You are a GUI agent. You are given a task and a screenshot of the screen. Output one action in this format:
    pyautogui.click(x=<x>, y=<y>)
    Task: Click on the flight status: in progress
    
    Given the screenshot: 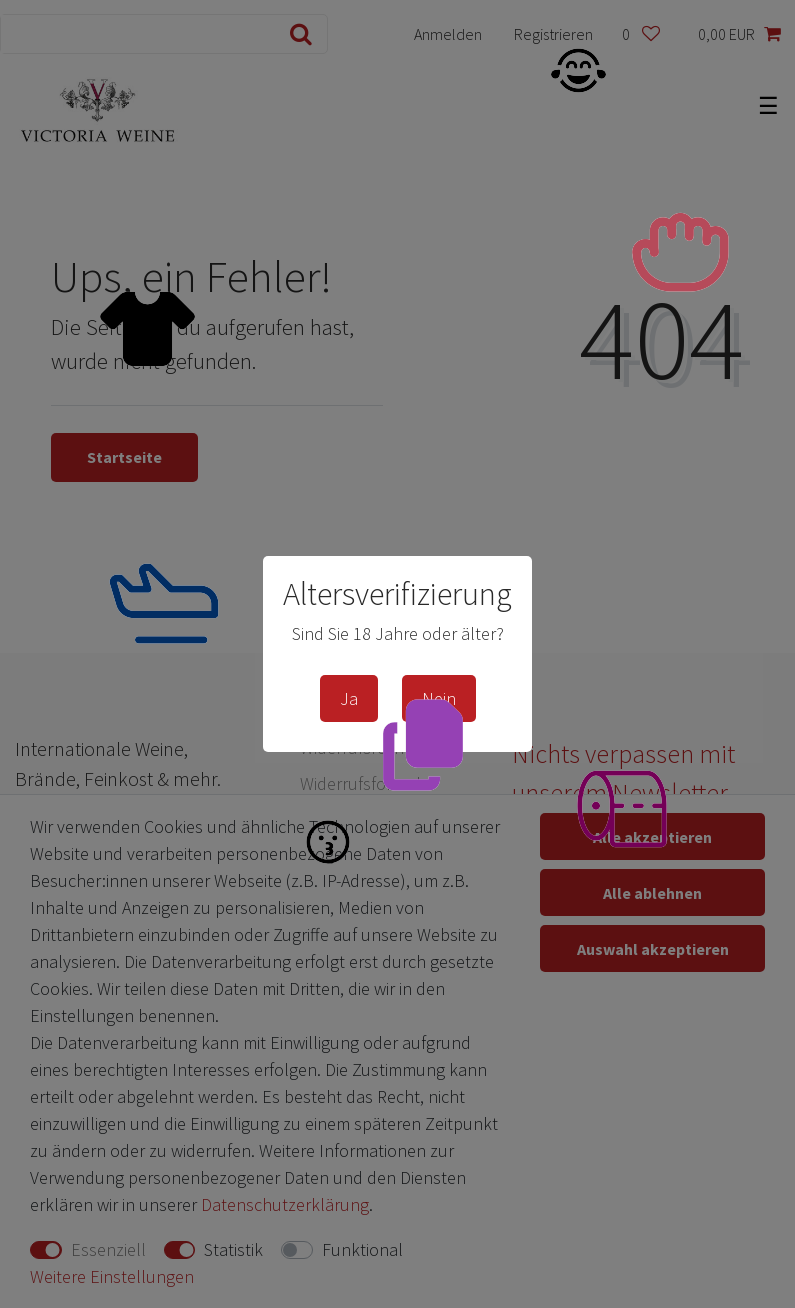 What is the action you would take?
    pyautogui.click(x=164, y=600)
    